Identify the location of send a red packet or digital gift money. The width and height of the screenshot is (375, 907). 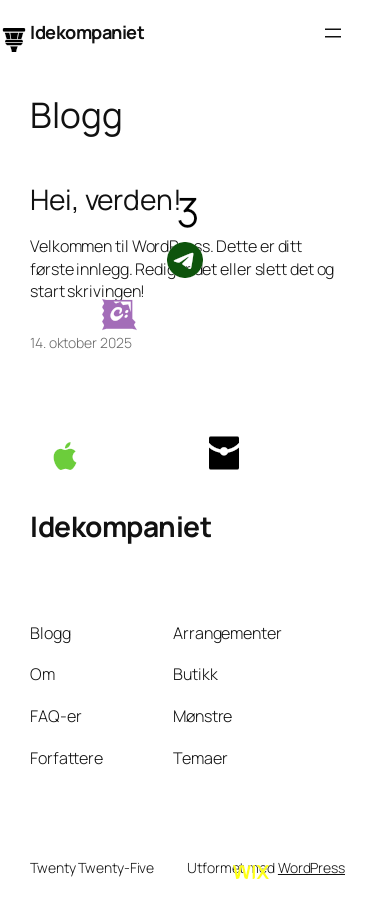
(224, 453).